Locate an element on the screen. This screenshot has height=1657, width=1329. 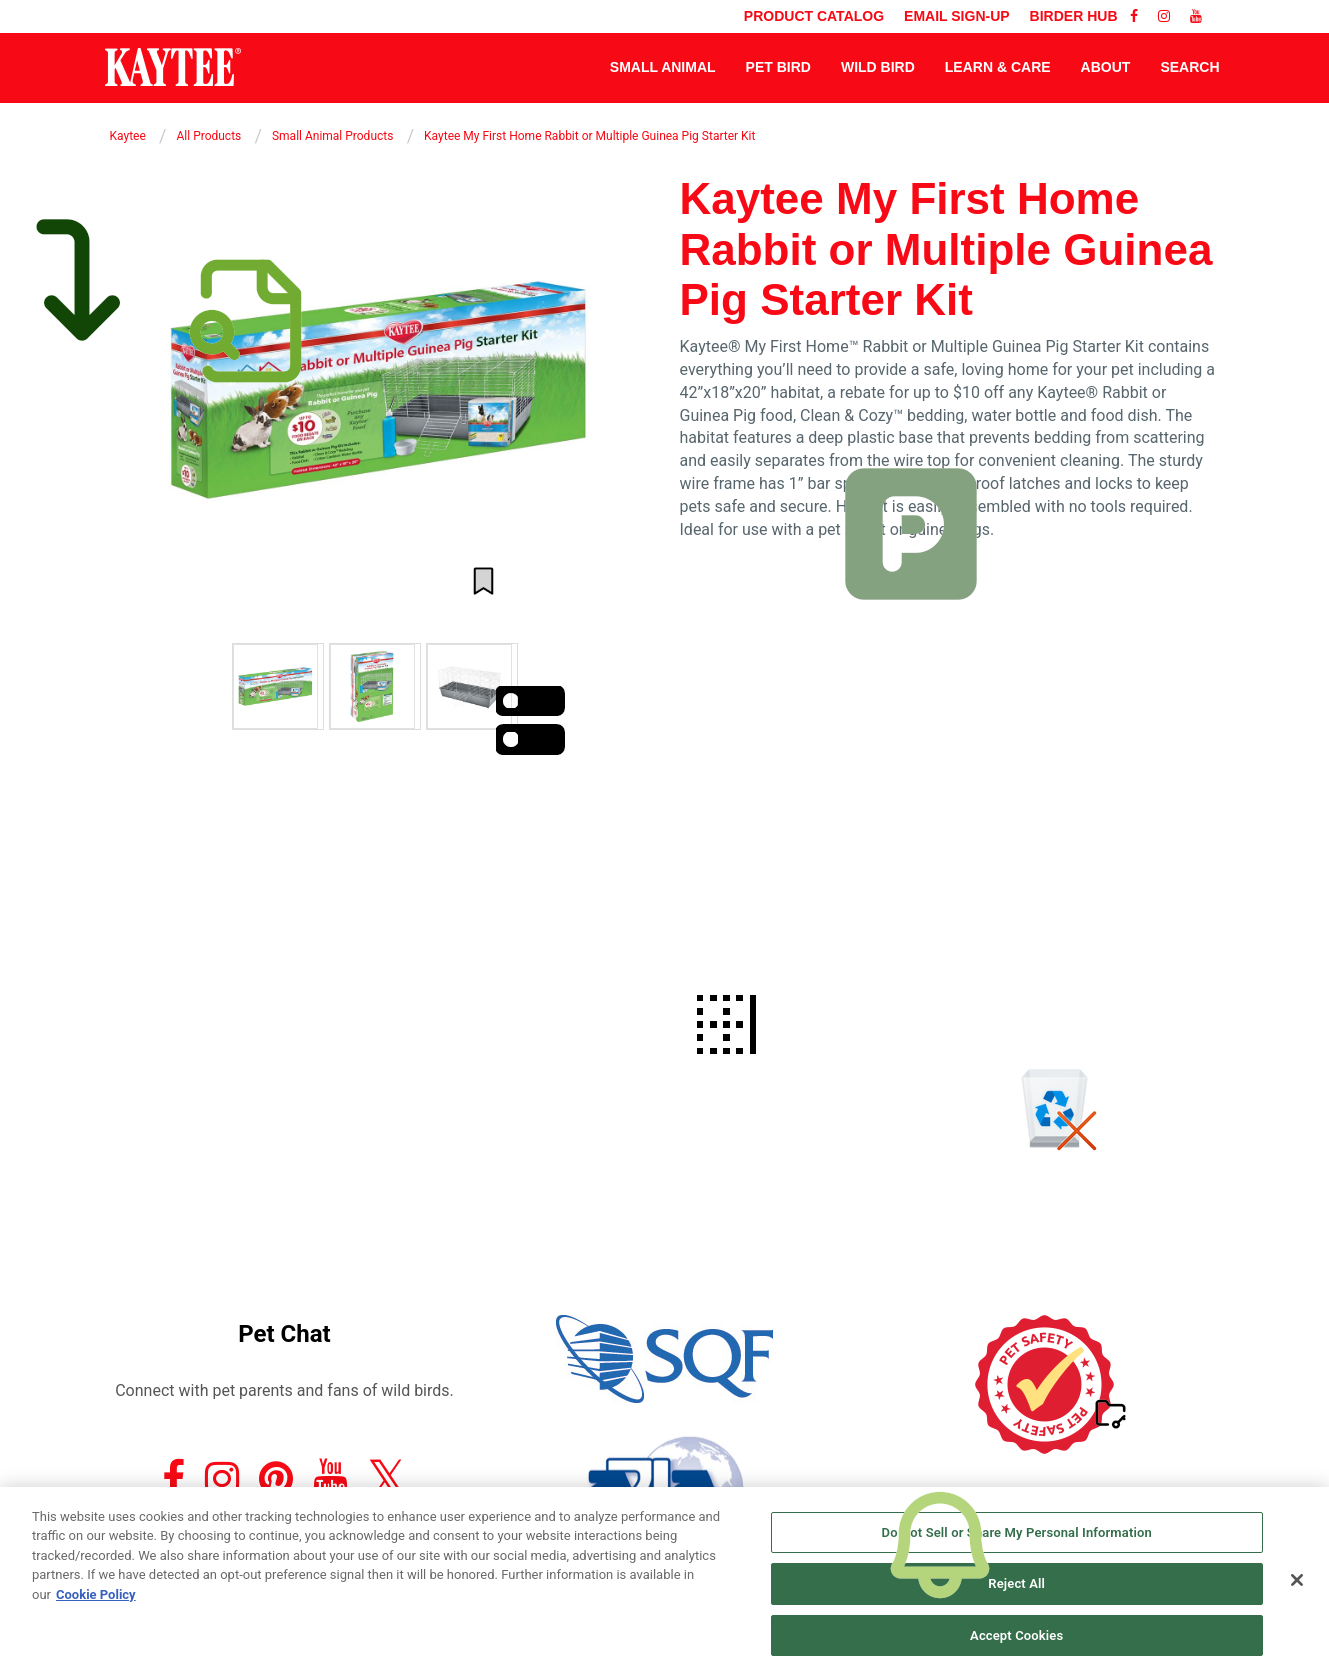
save this item to your bookmarks is located at coordinates (483, 580).